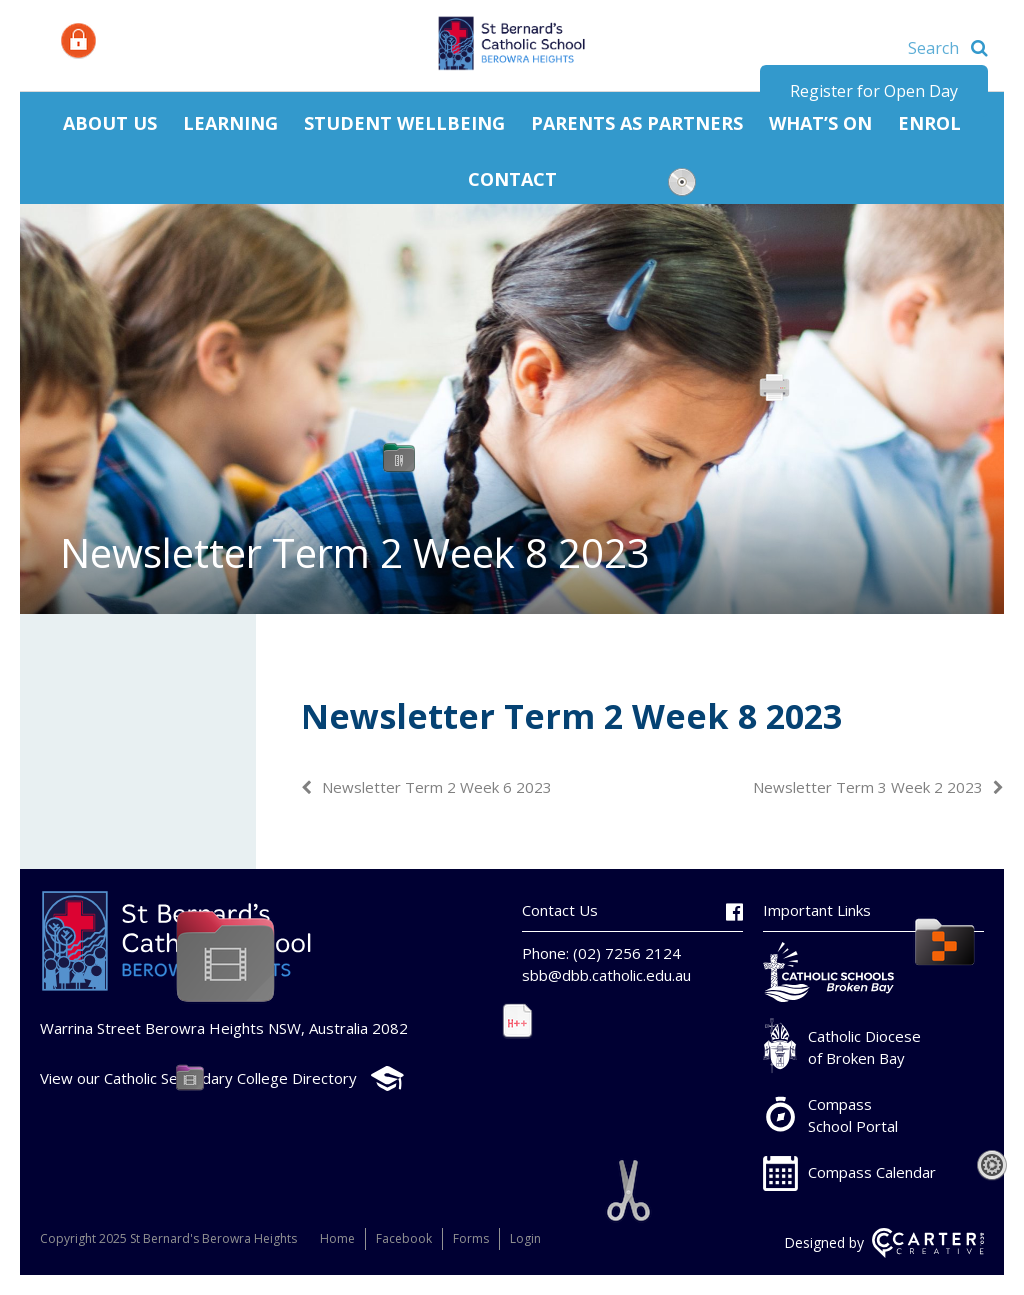  What do you see at coordinates (774, 387) in the screenshot?
I see `access printer settings and options` at bounding box center [774, 387].